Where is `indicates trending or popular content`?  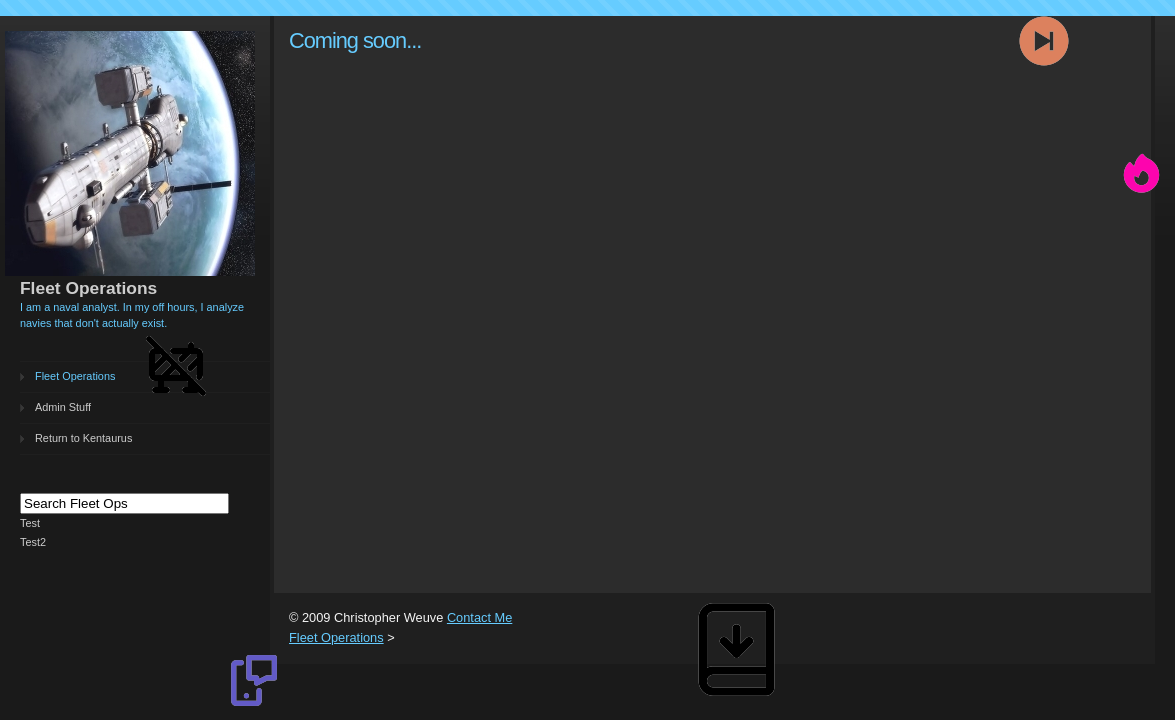
indicates trending or popular content is located at coordinates (1141, 173).